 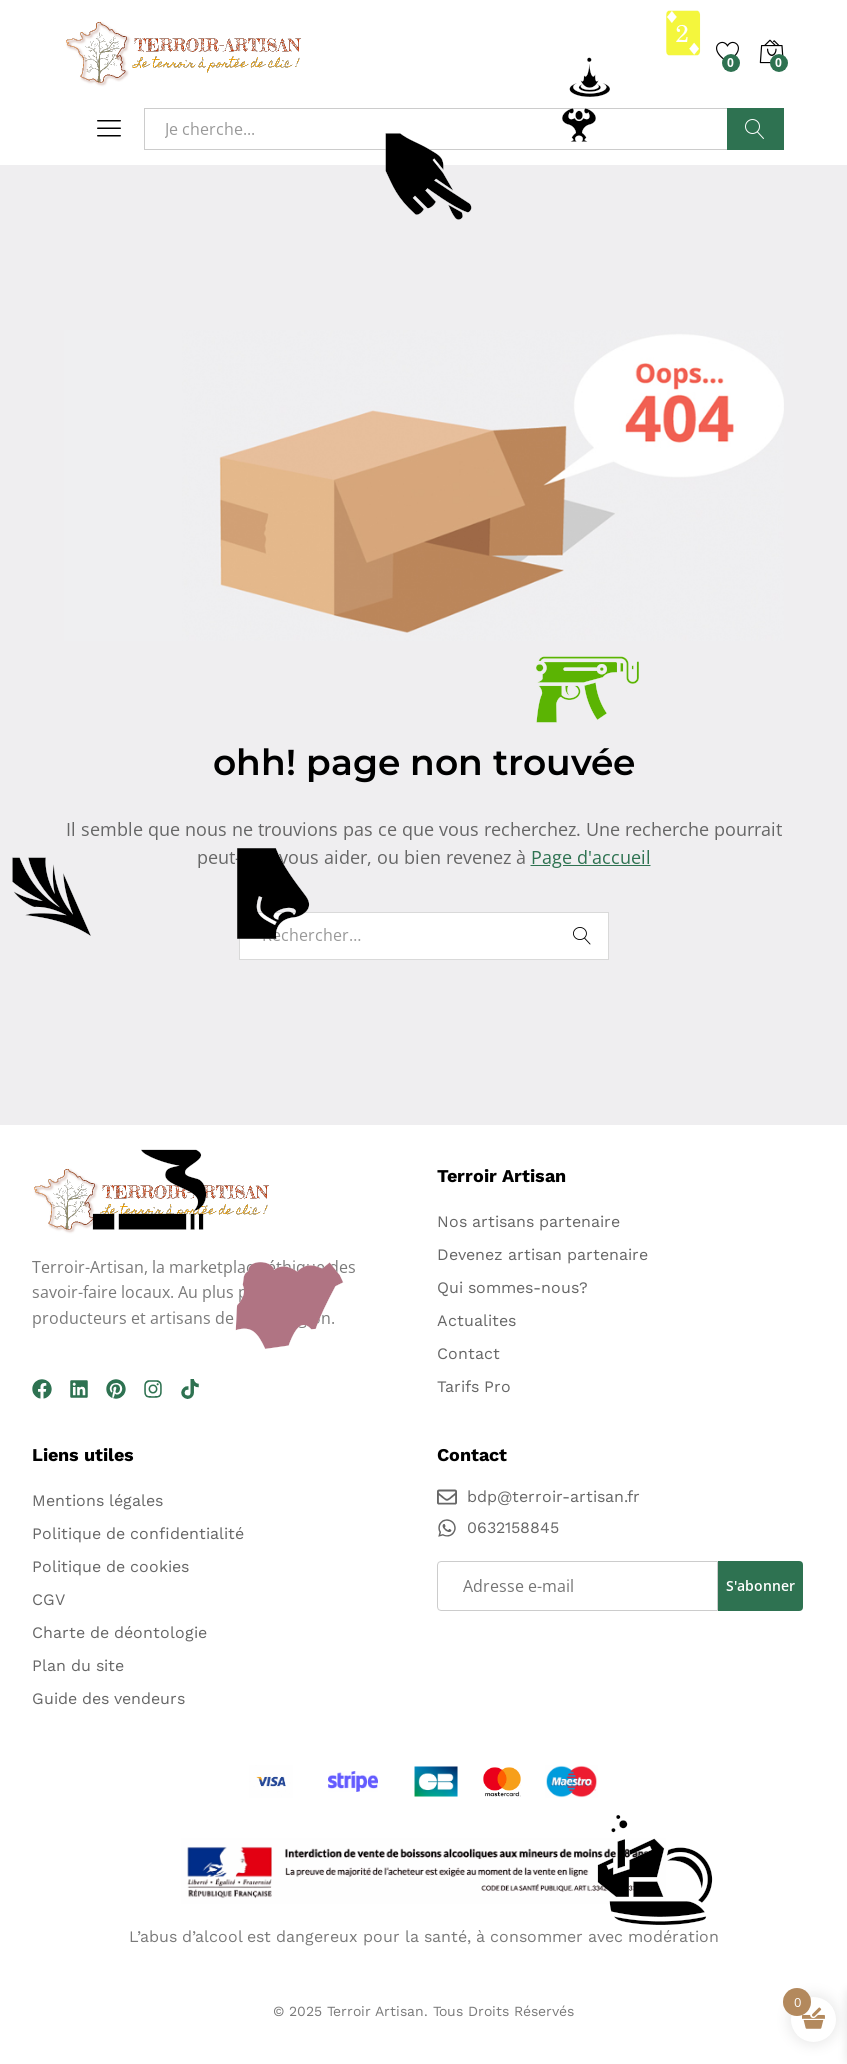 What do you see at coordinates (289, 1305) in the screenshot?
I see `select Nigeria as your country or region` at bounding box center [289, 1305].